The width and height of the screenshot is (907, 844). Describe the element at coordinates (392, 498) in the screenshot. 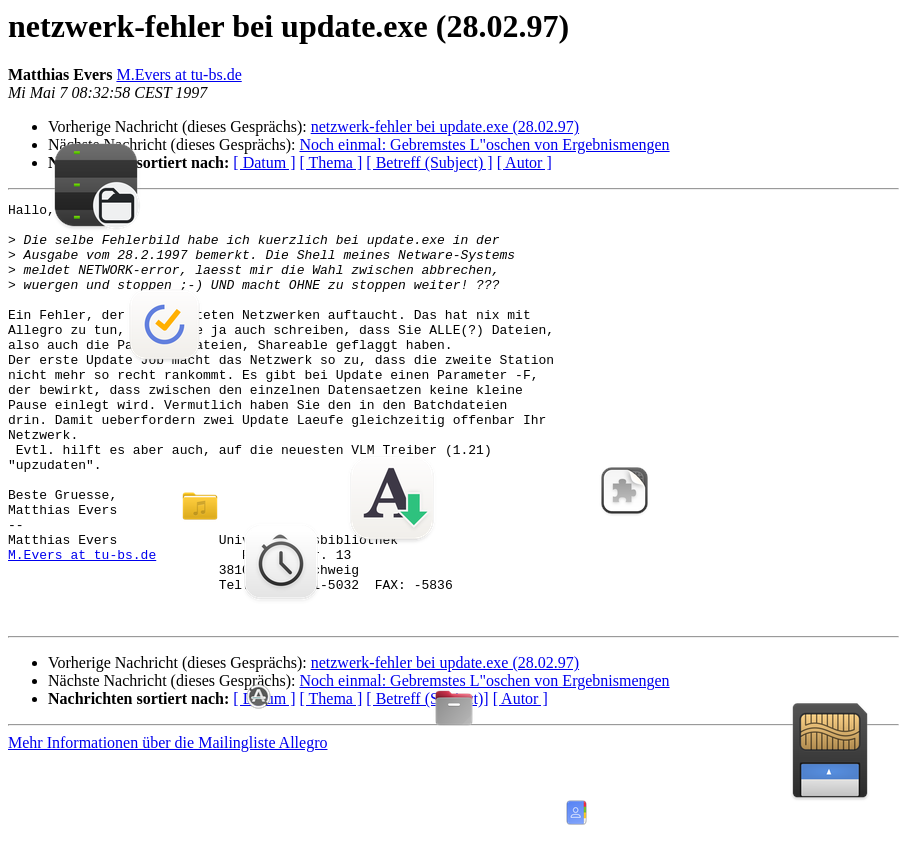

I see `download and install new fonts` at that location.